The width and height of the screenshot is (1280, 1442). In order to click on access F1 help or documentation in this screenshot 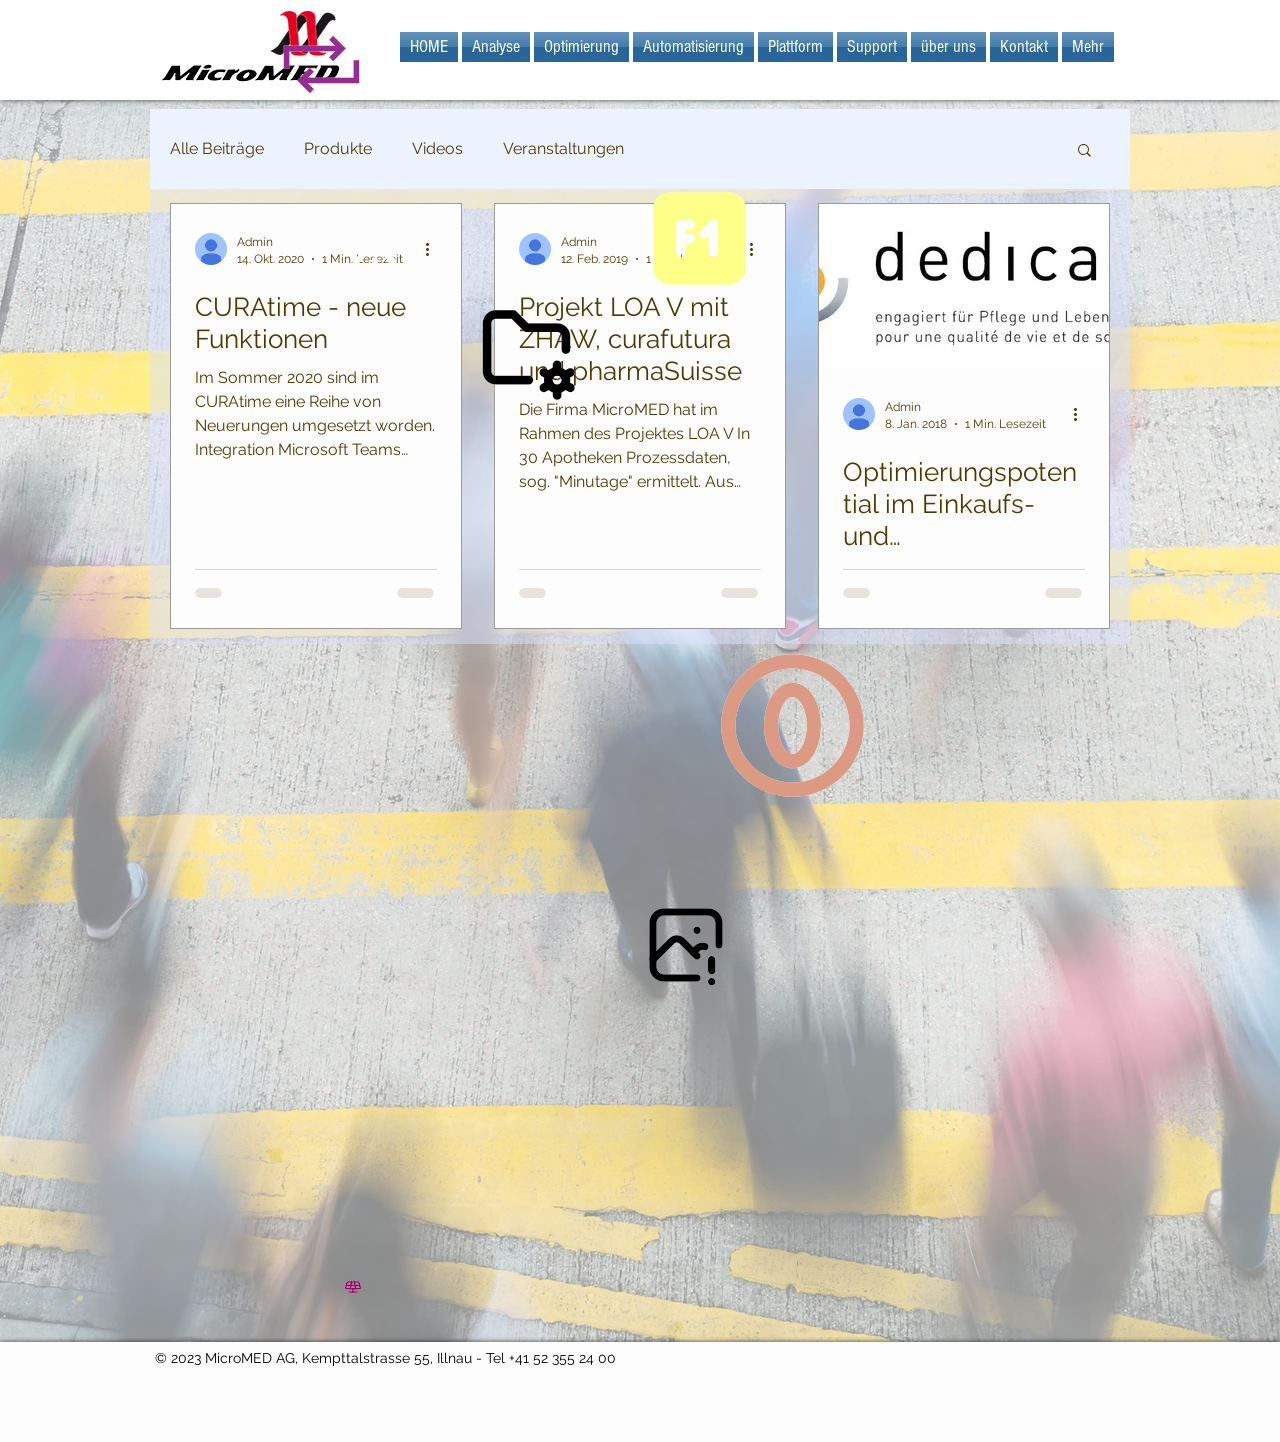, I will do `click(699, 238)`.